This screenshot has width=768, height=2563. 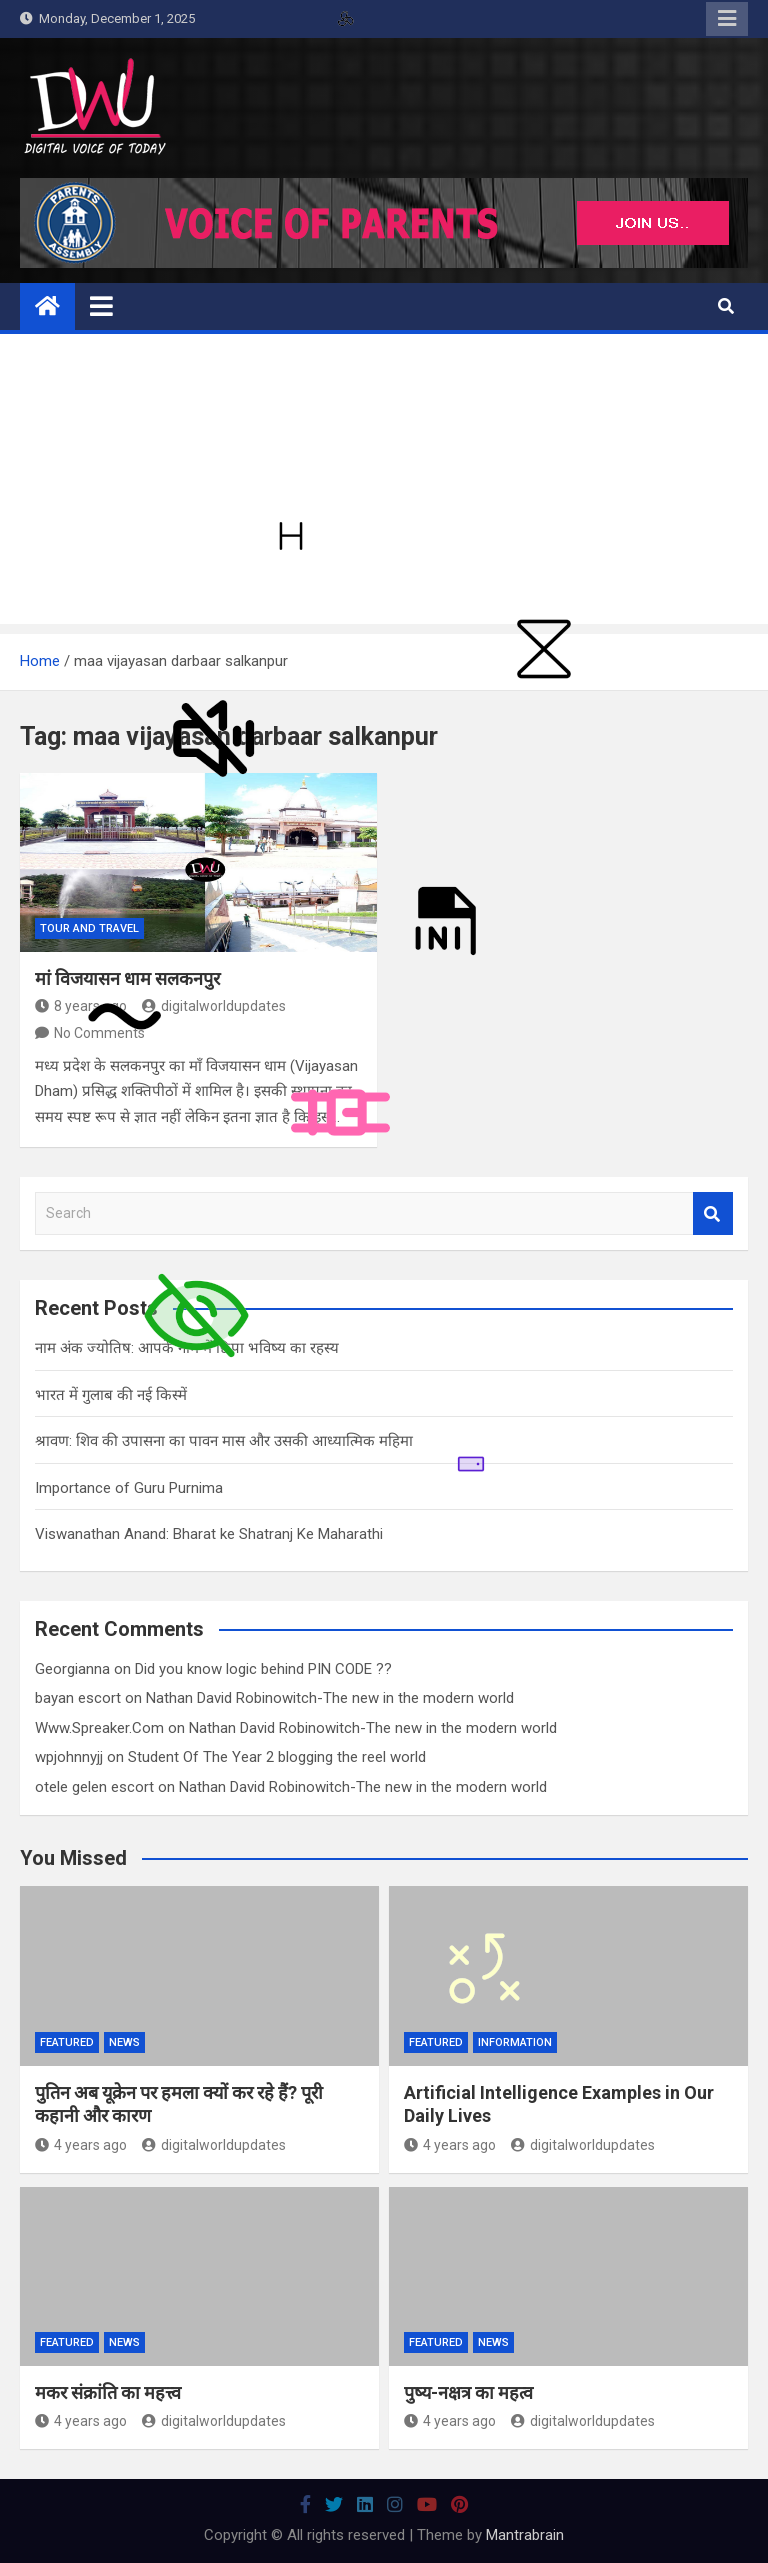 I want to click on indicates approximate or similar value, so click(x=124, y=1016).